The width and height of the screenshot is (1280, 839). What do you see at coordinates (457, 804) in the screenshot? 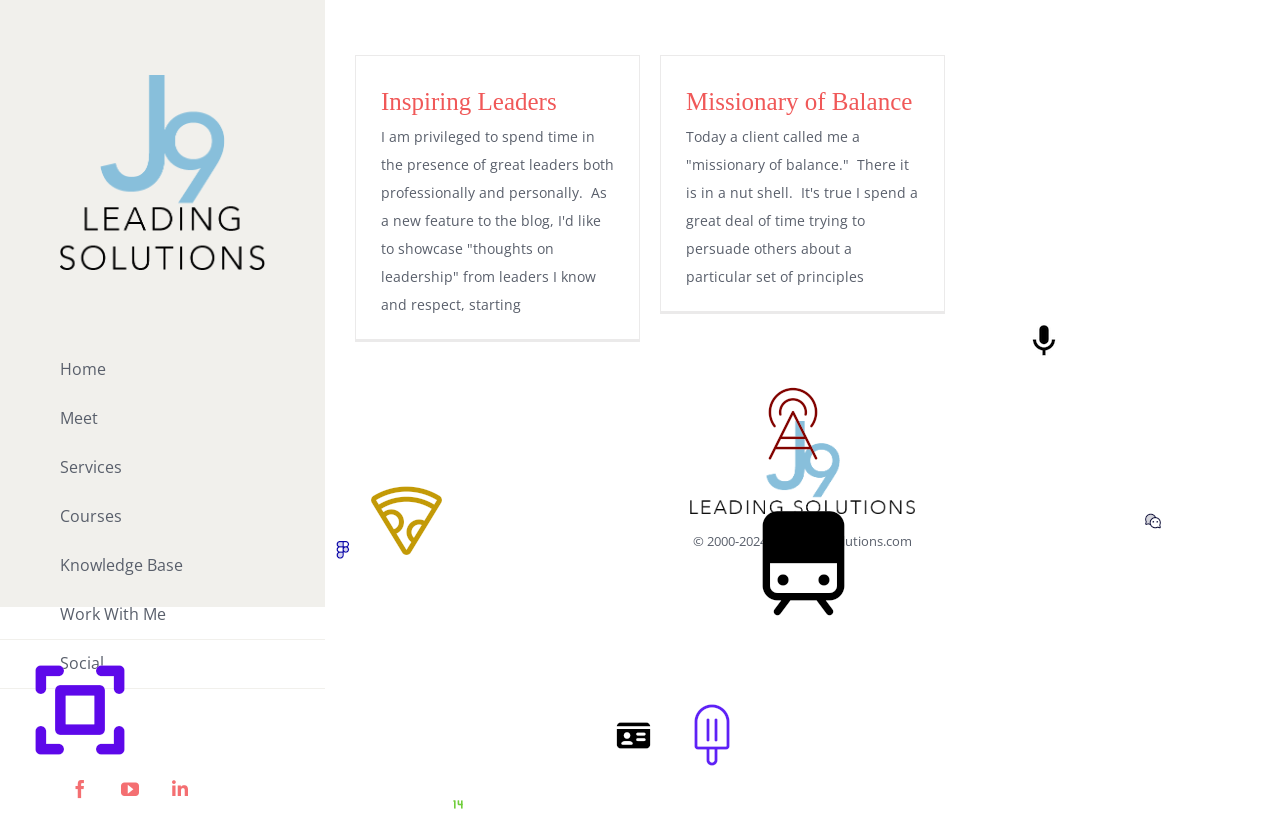
I see `indicates item number 14 in a list or sequence` at bounding box center [457, 804].